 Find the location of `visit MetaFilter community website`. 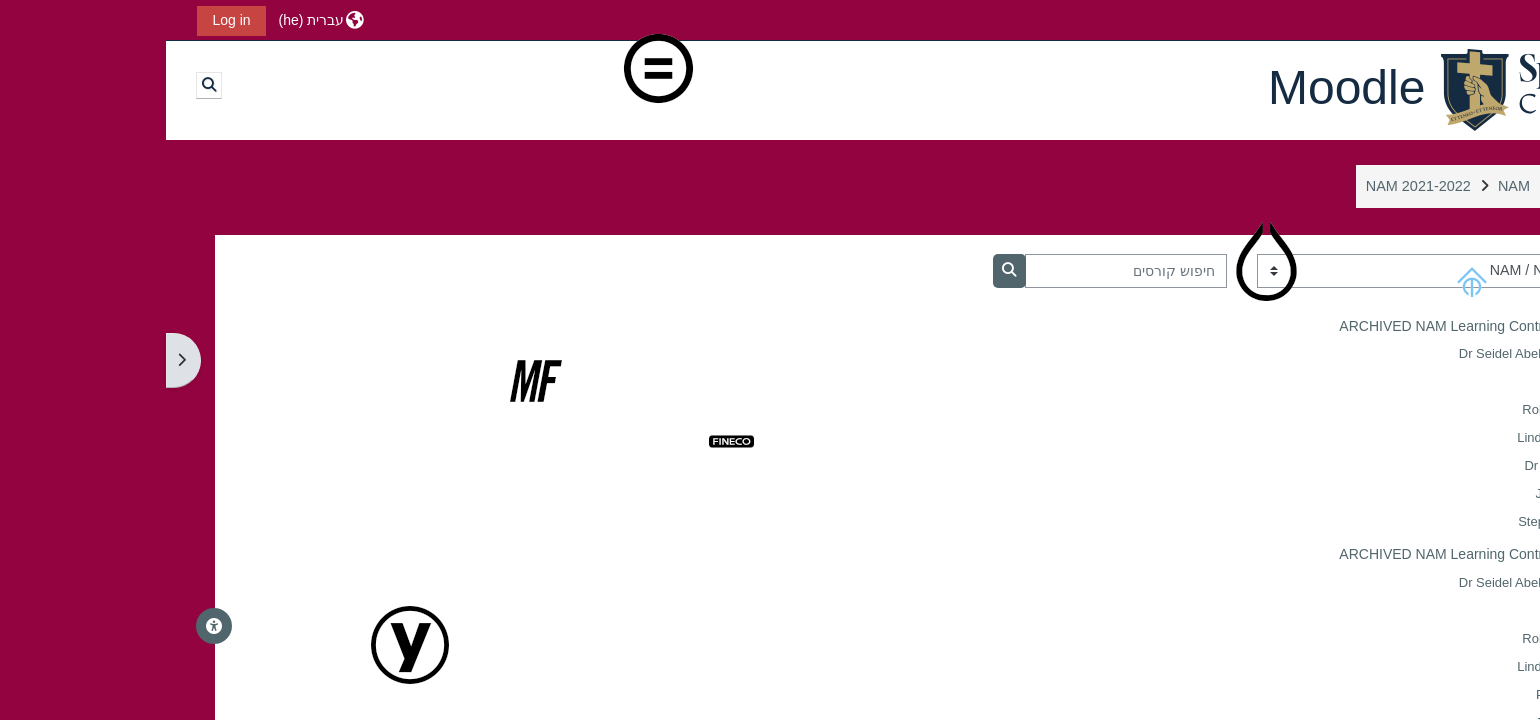

visit MetaFilter community website is located at coordinates (536, 381).